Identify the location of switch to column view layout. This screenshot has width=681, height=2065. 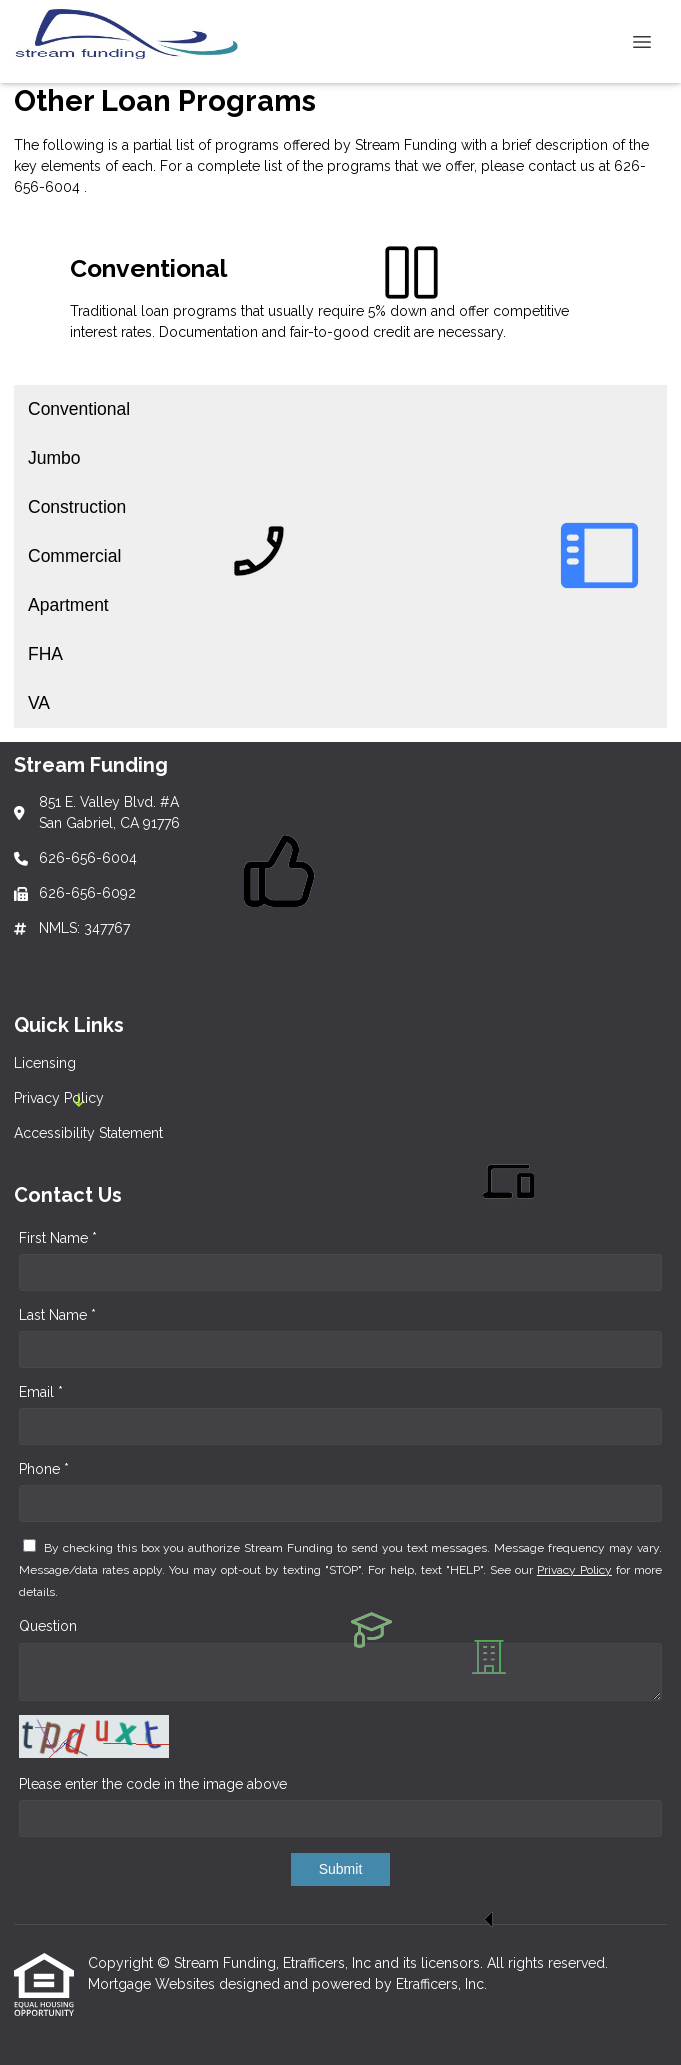
(411, 272).